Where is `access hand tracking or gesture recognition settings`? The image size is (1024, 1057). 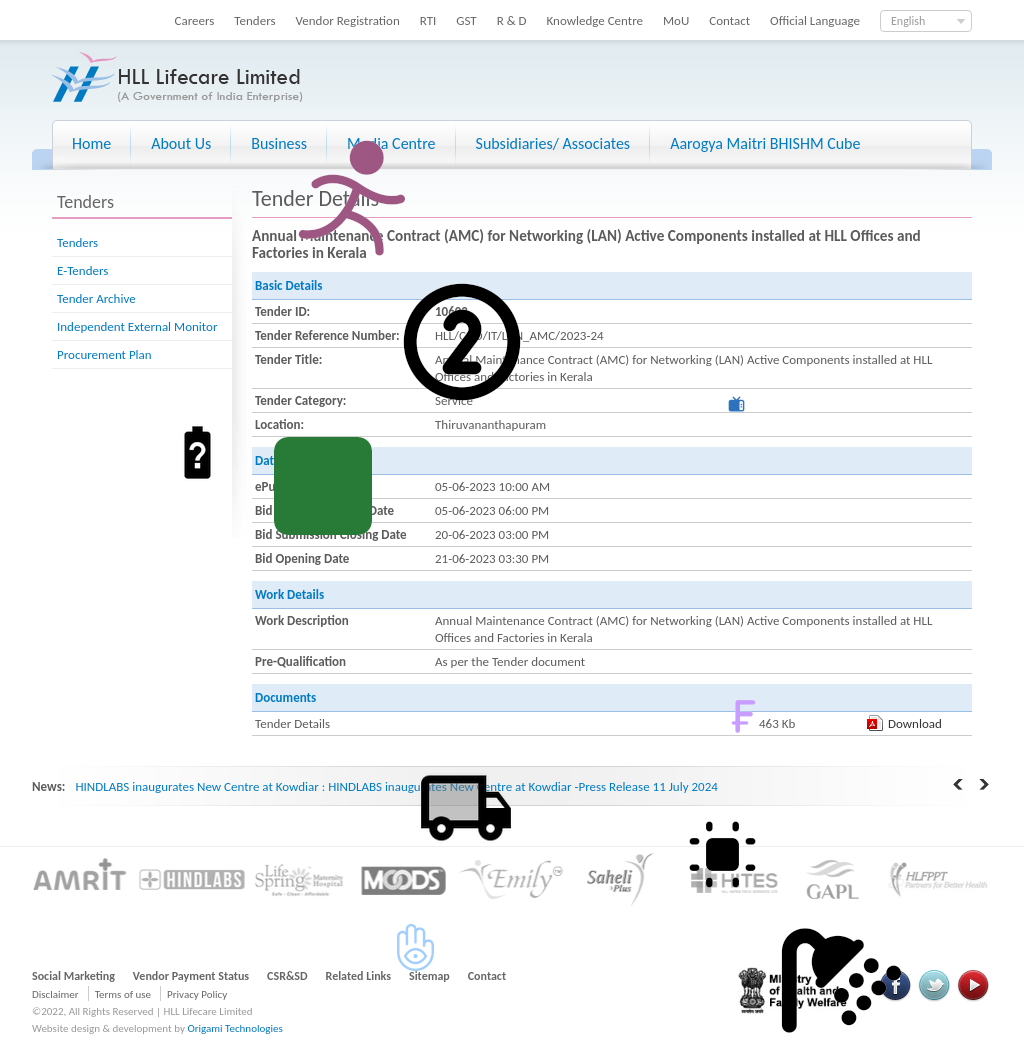 access hand tracking or gesture recognition settings is located at coordinates (415, 947).